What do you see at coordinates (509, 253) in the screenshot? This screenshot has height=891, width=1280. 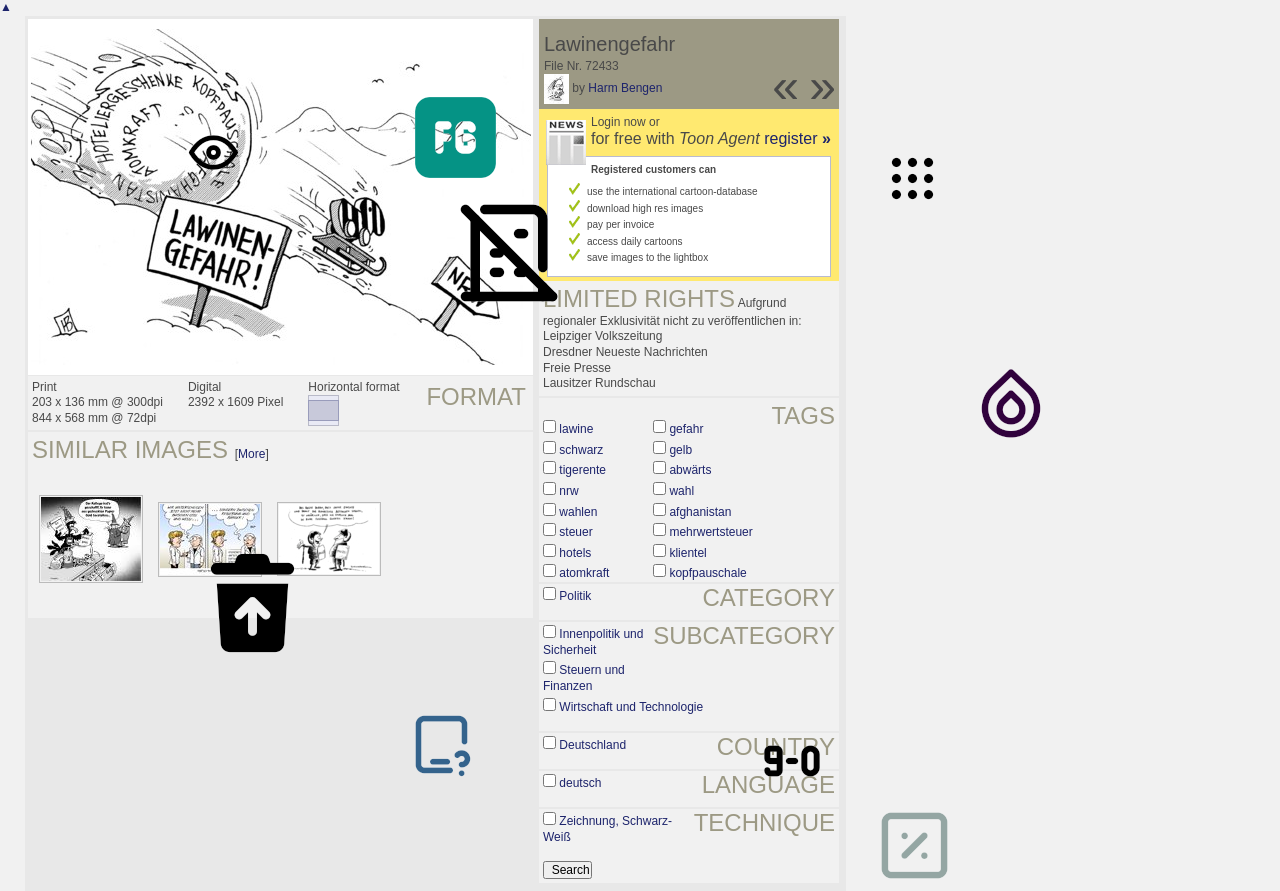 I see `building or location unavailable` at bounding box center [509, 253].